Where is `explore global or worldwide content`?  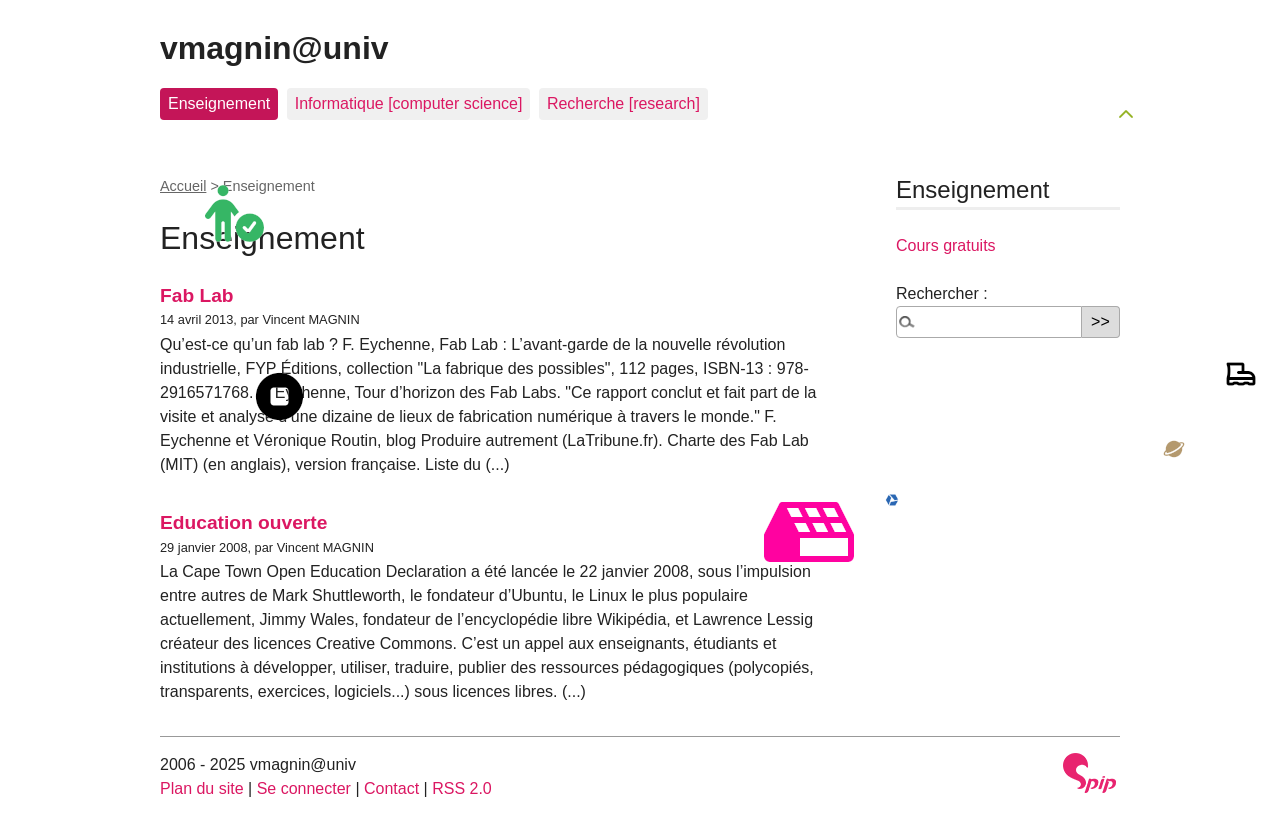 explore global or worldwide content is located at coordinates (1174, 449).